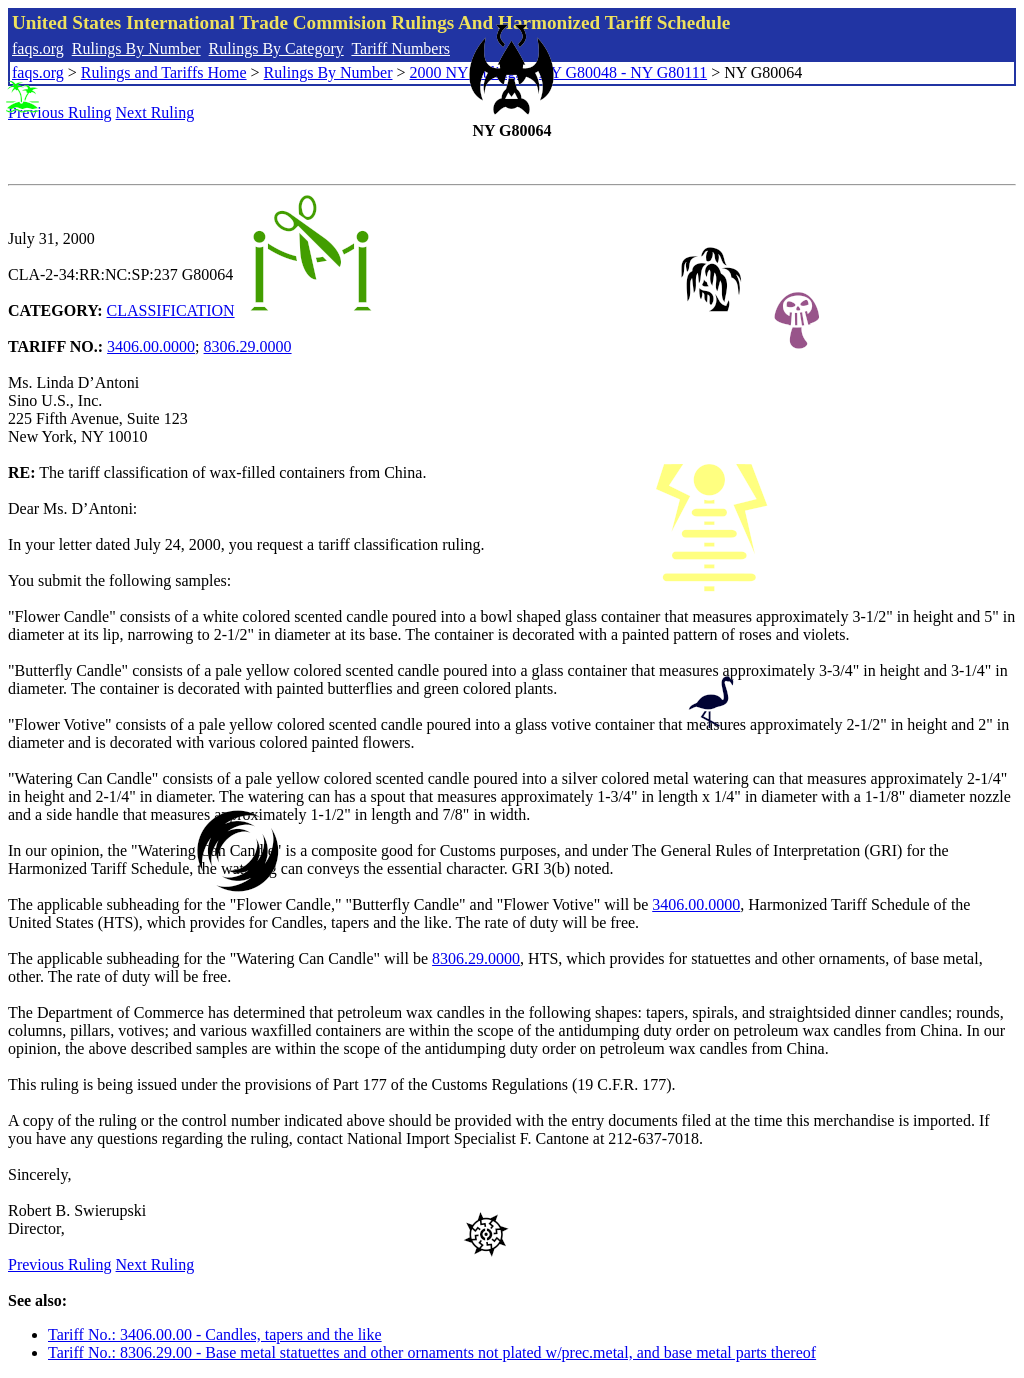 The height and width of the screenshot is (1378, 1024). What do you see at coordinates (709, 279) in the screenshot?
I see `select willow tree in a nature or gardening game` at bounding box center [709, 279].